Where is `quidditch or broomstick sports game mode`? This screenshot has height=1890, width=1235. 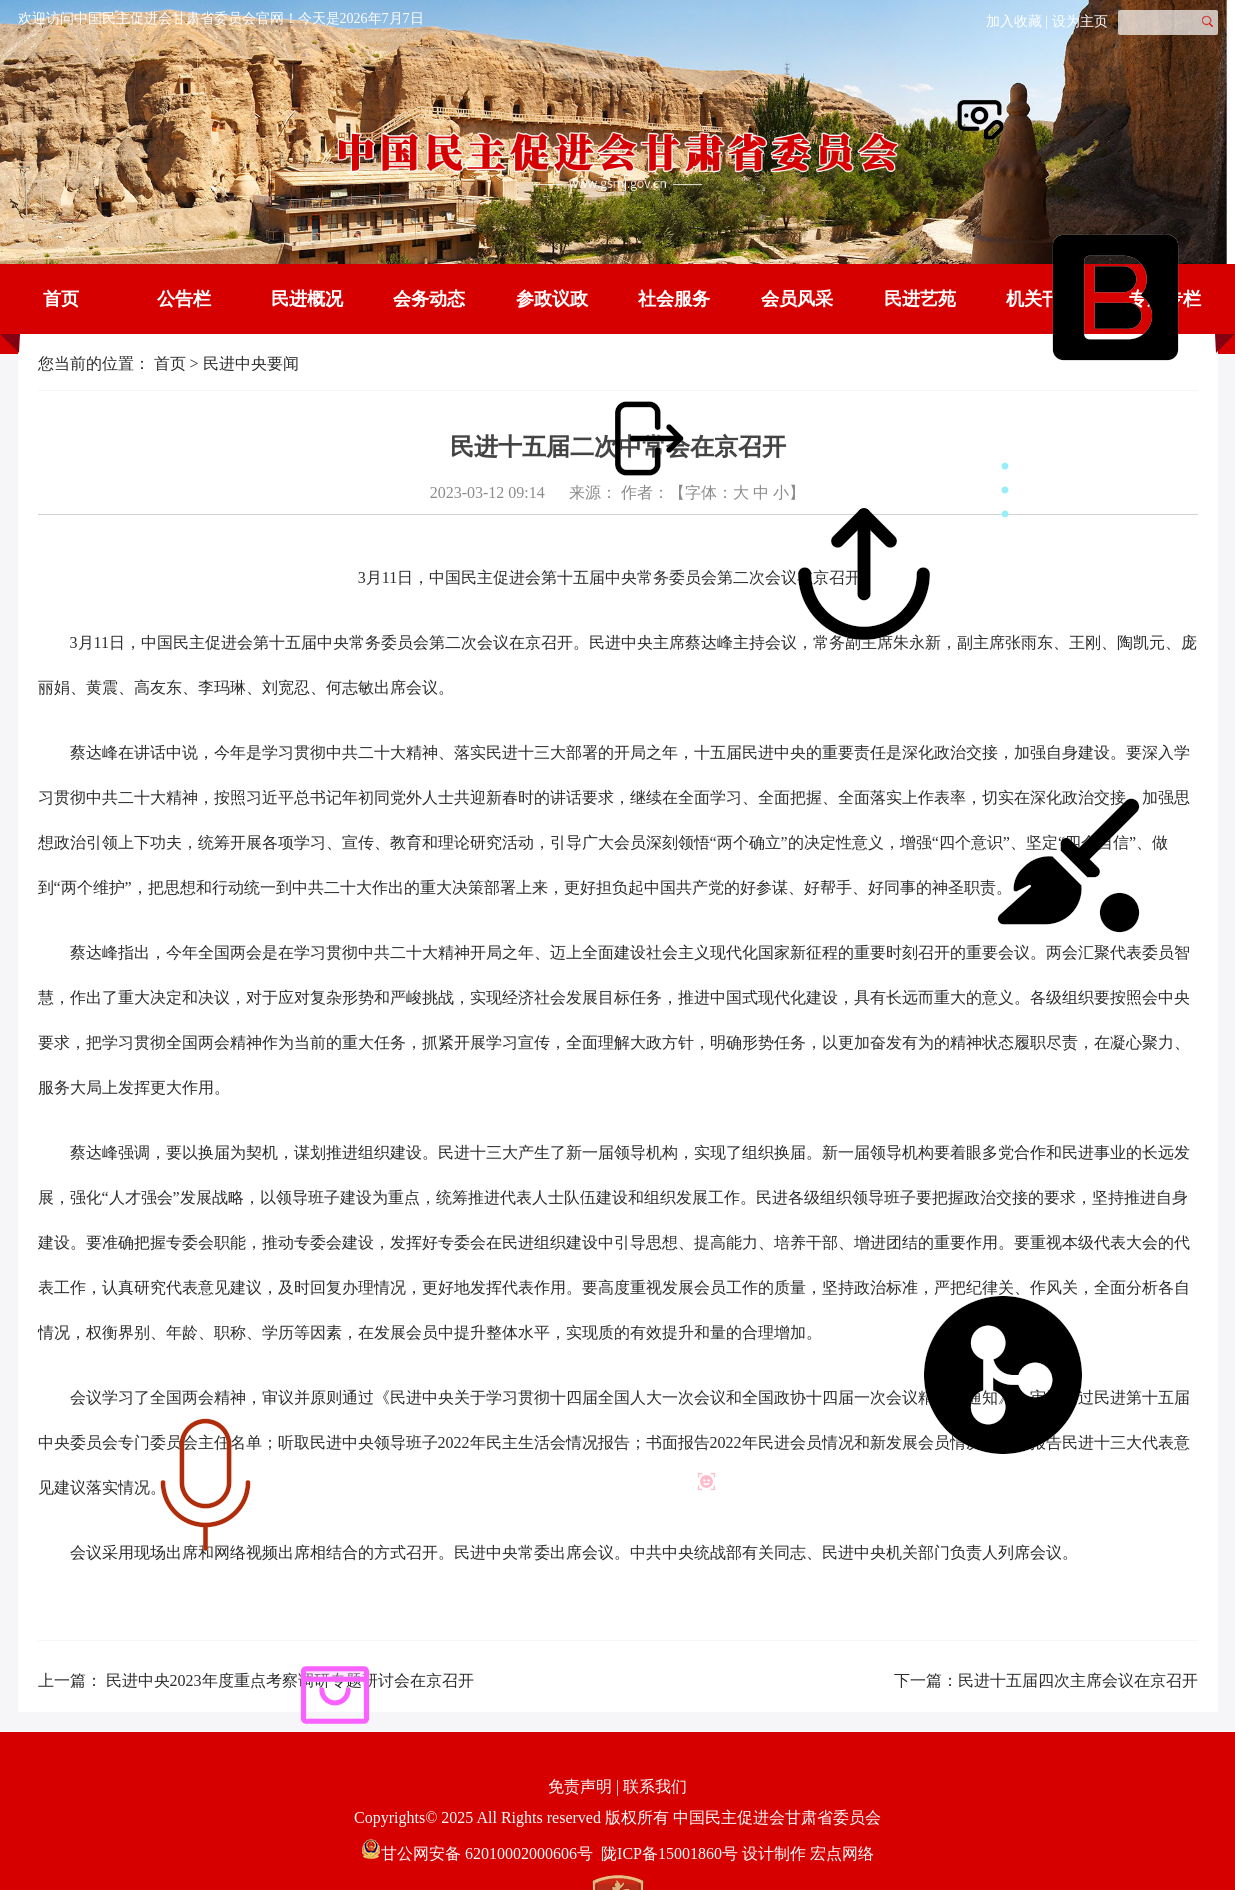
quidditch or broomstick sports game mode is located at coordinates (1068, 861).